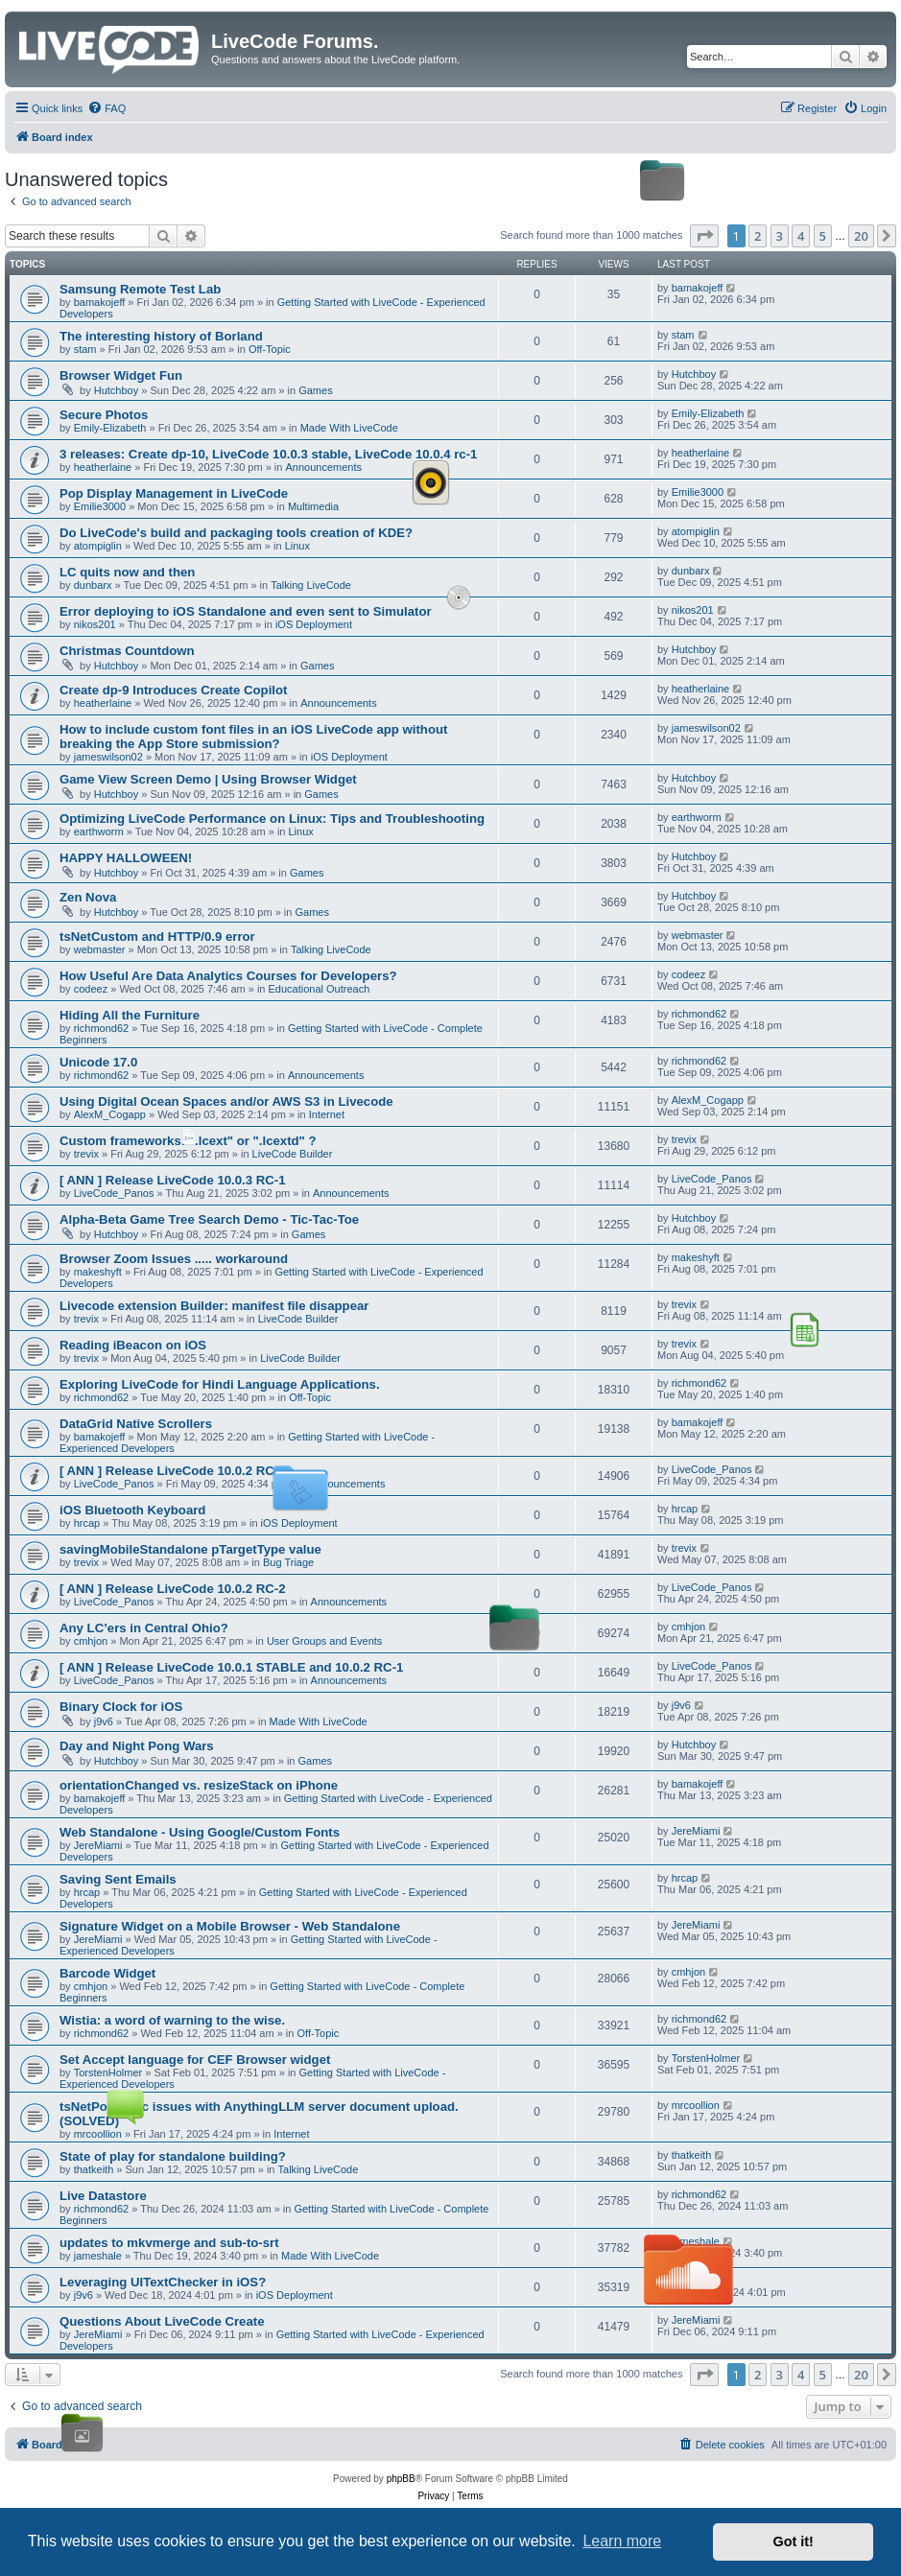  Describe the element at coordinates (688, 2272) in the screenshot. I see `open your SoundCloud downloads folder` at that location.